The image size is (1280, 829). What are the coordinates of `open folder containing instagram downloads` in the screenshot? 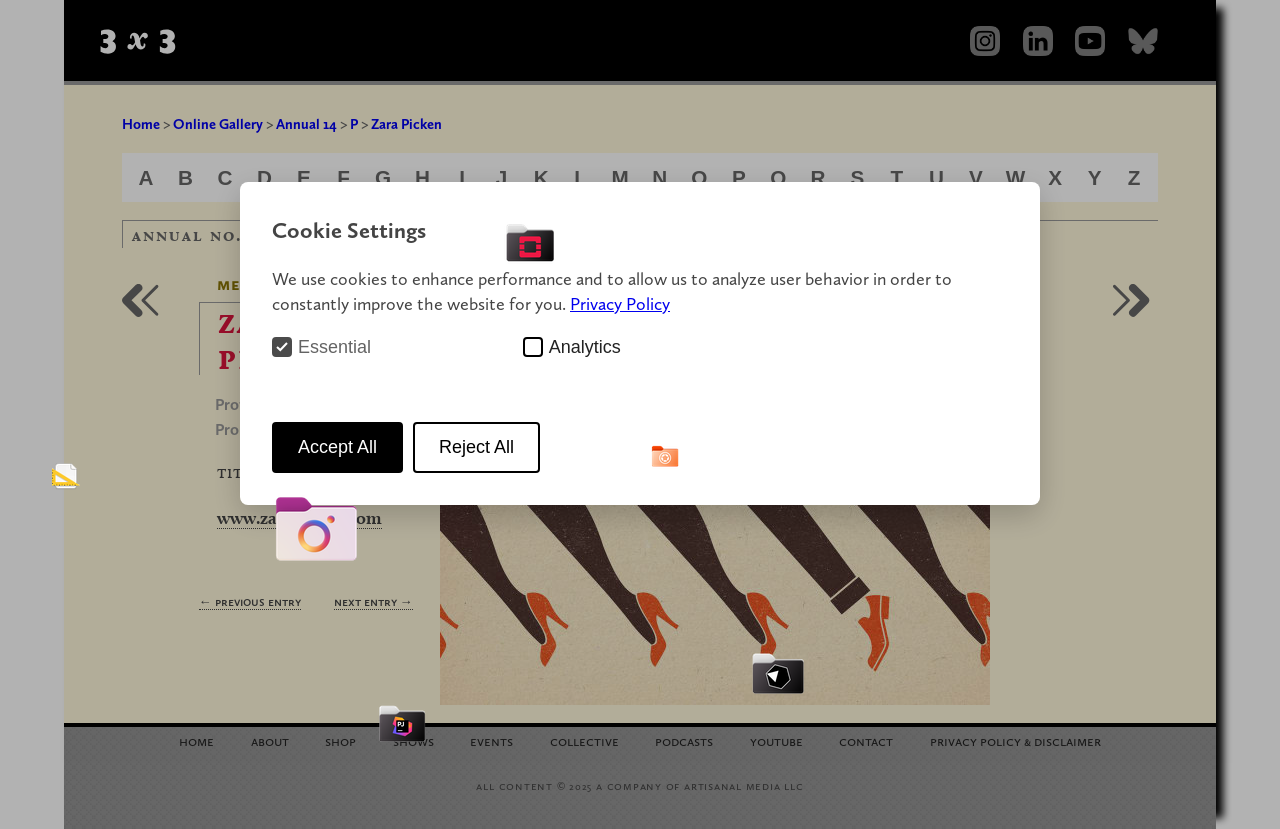 It's located at (316, 531).